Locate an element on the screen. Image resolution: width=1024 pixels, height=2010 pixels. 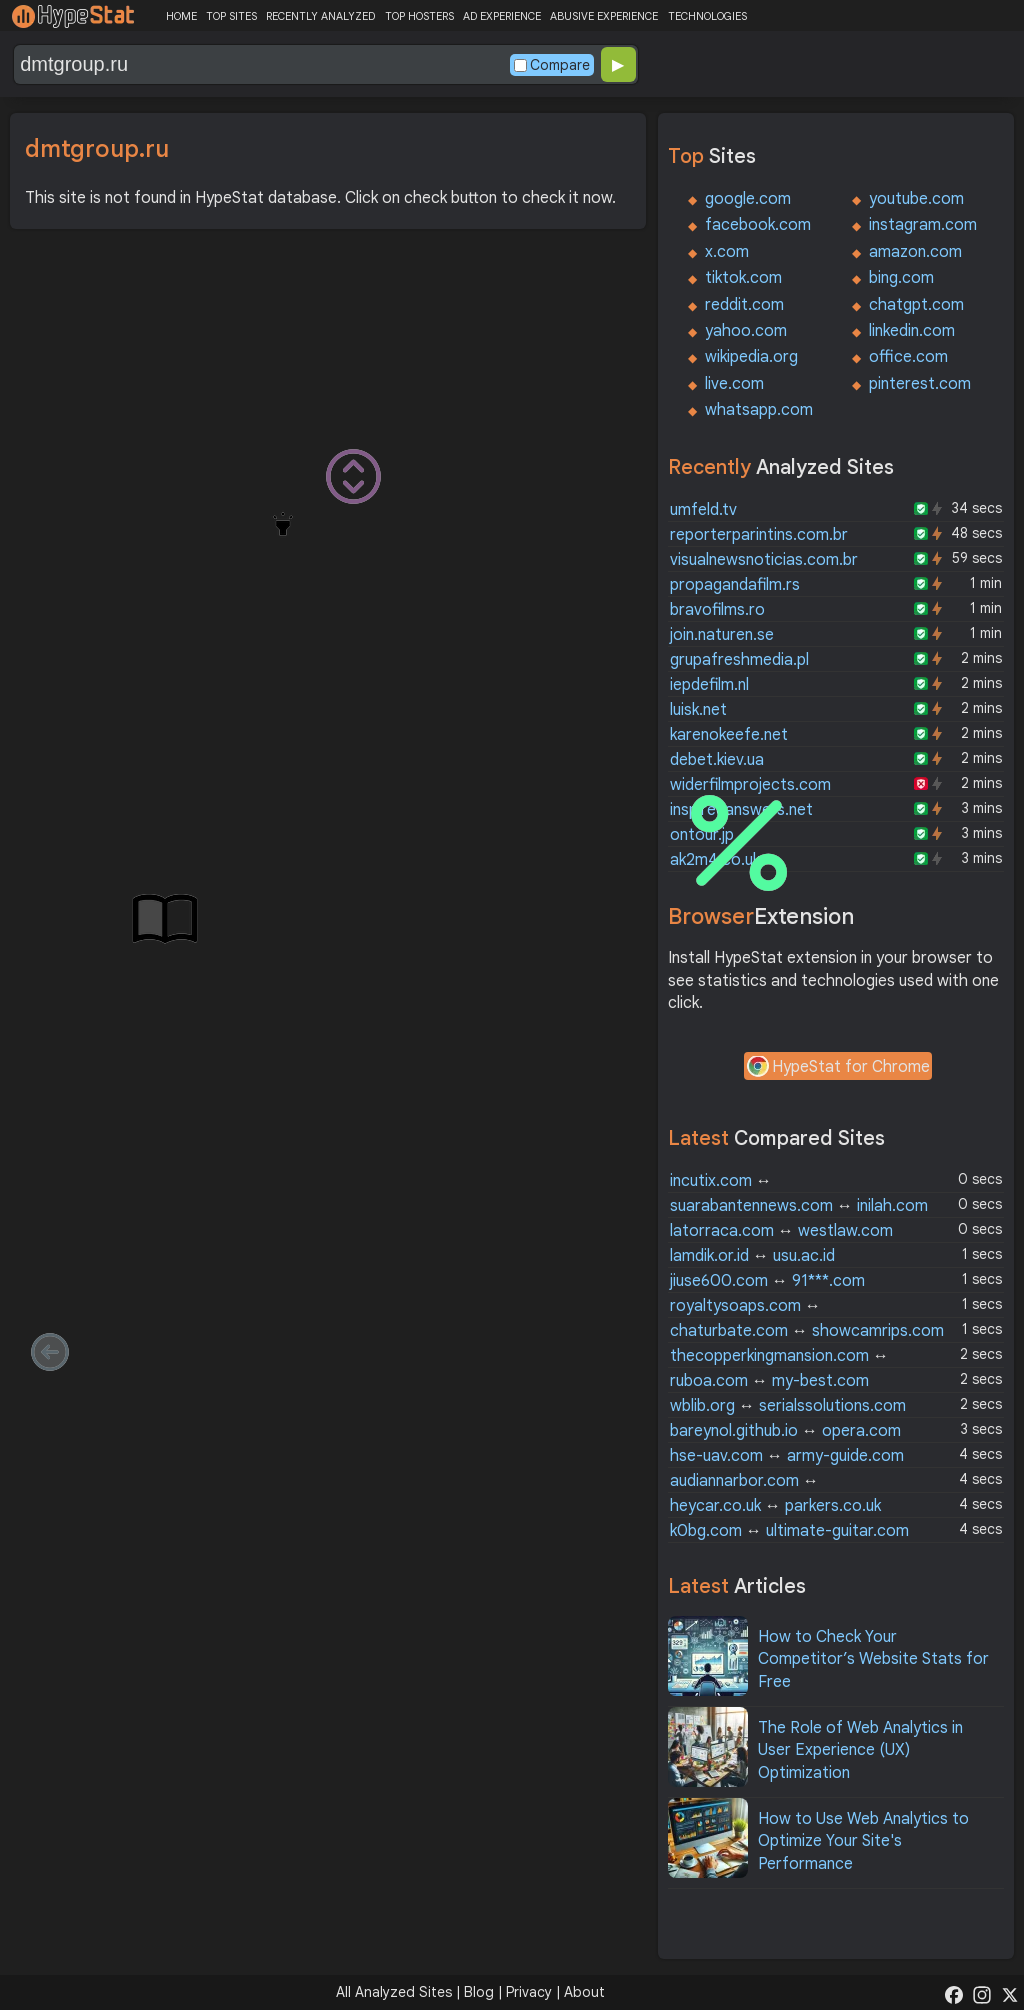
go back to the previous screen is located at coordinates (50, 1352).